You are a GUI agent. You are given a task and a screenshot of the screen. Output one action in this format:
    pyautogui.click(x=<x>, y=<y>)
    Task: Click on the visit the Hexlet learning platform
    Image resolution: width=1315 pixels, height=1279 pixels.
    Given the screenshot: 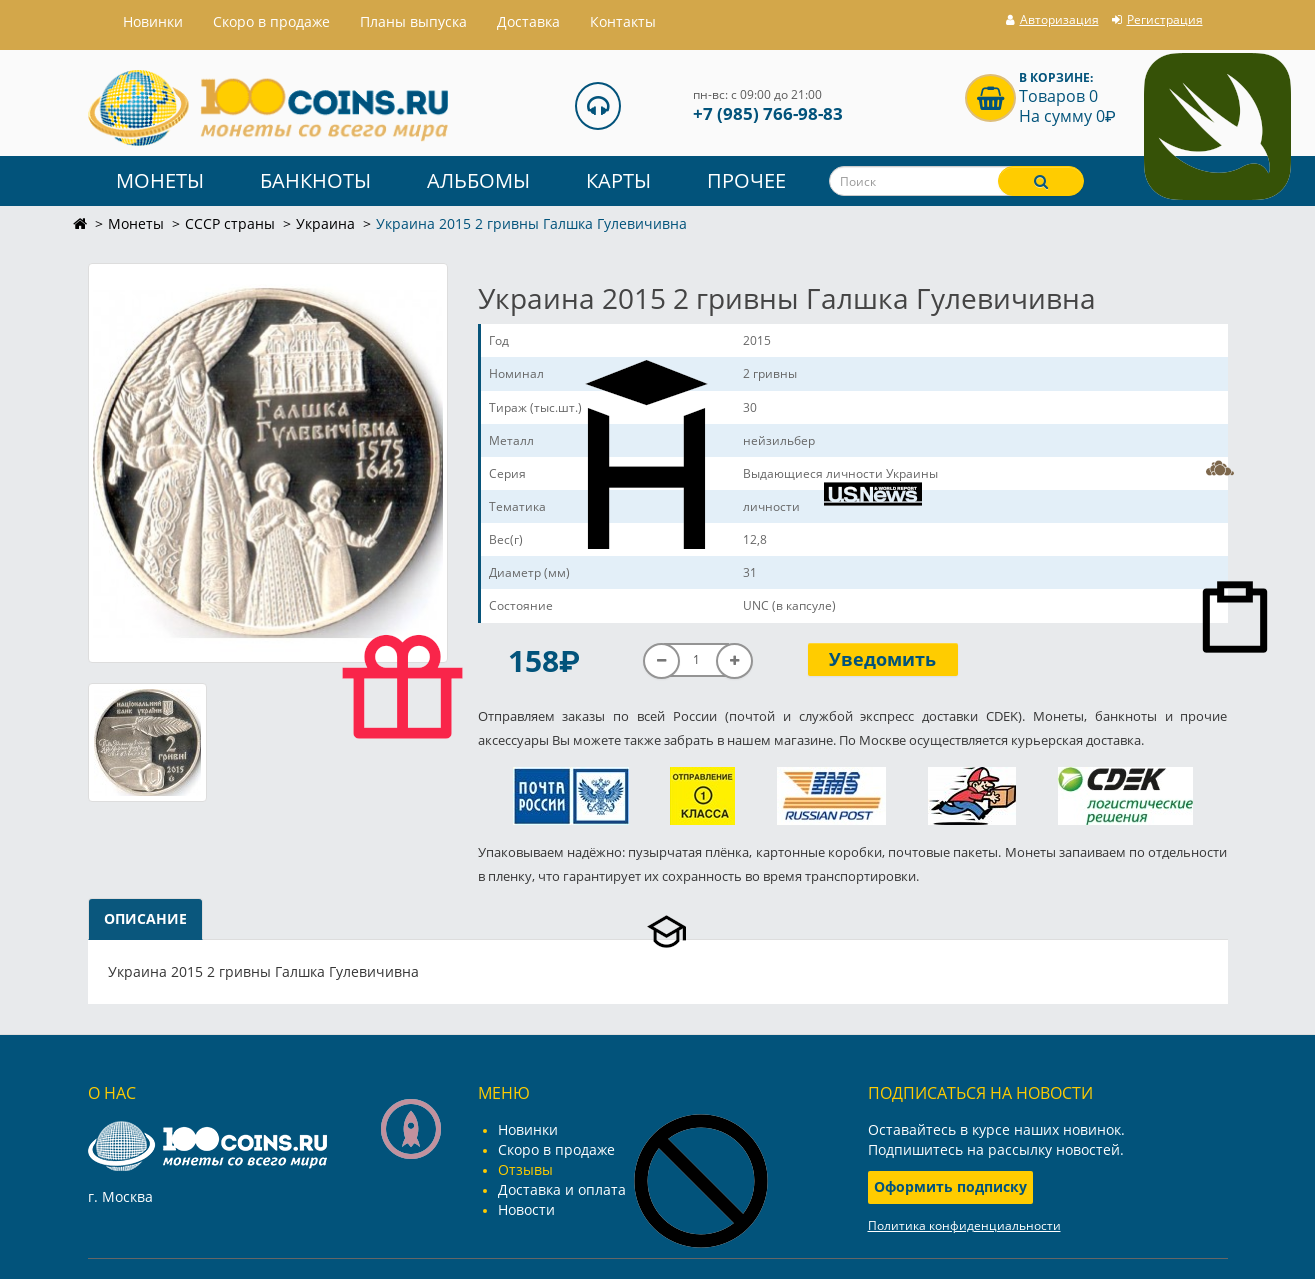 What is the action you would take?
    pyautogui.click(x=646, y=454)
    